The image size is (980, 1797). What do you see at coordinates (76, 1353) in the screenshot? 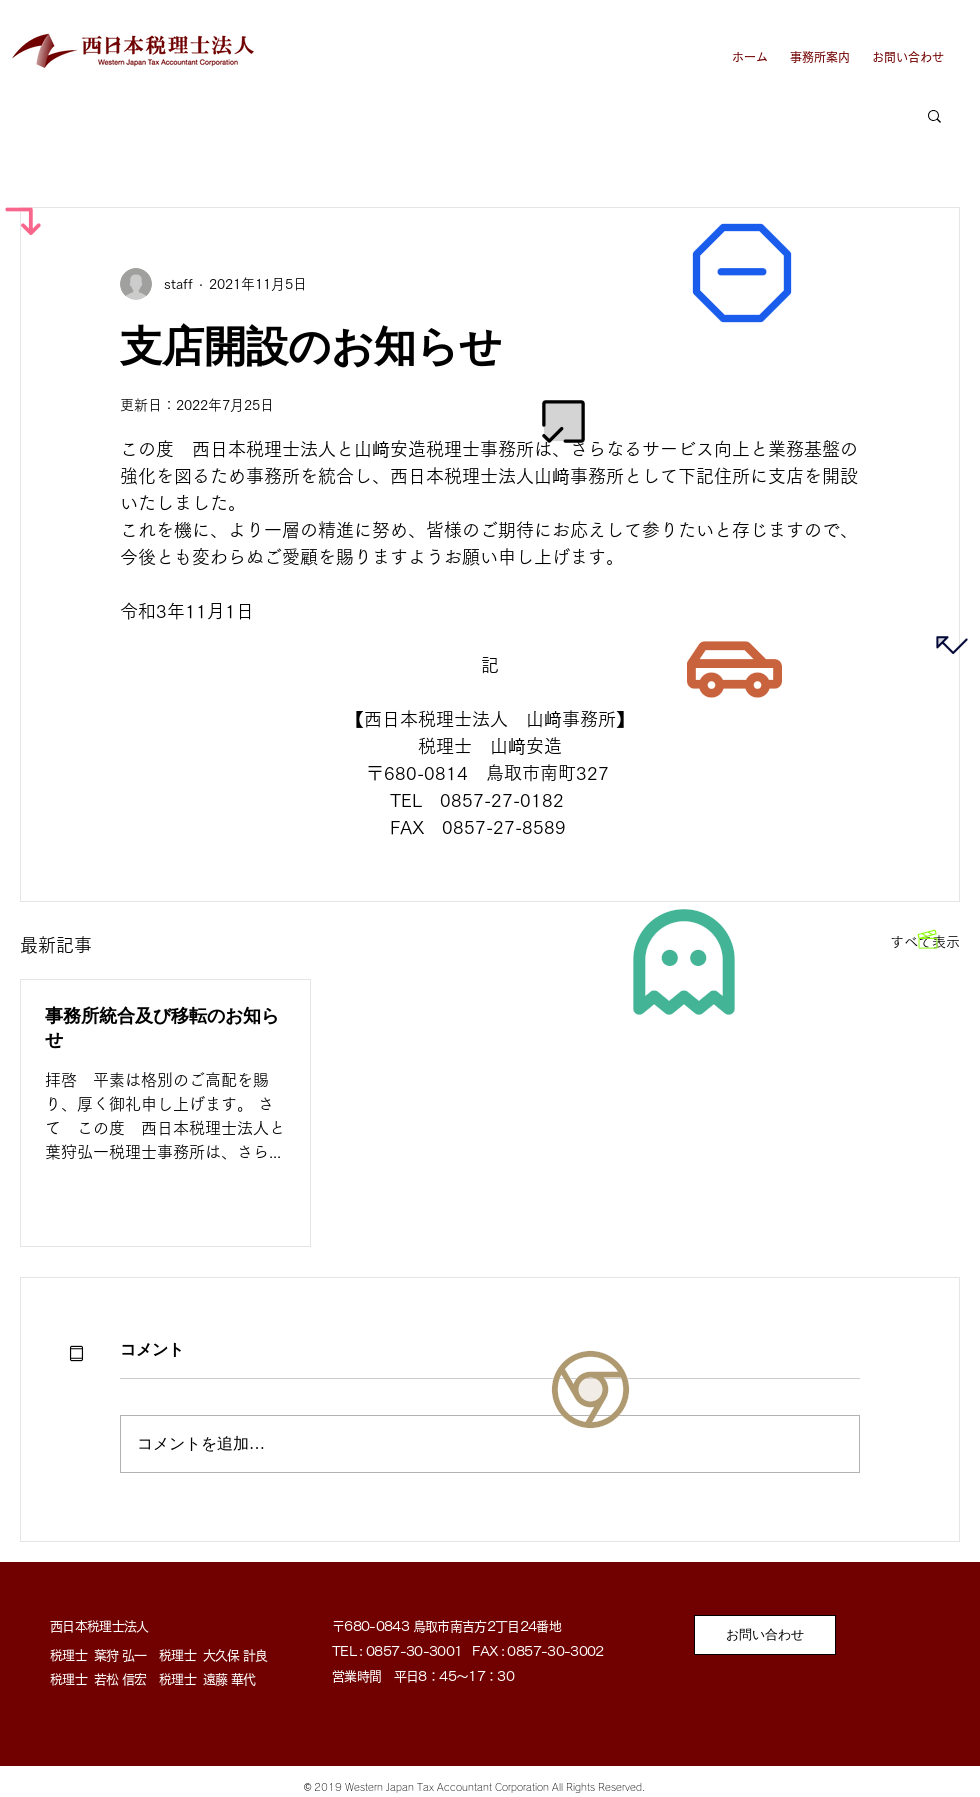
I see `switch to tablet view` at bounding box center [76, 1353].